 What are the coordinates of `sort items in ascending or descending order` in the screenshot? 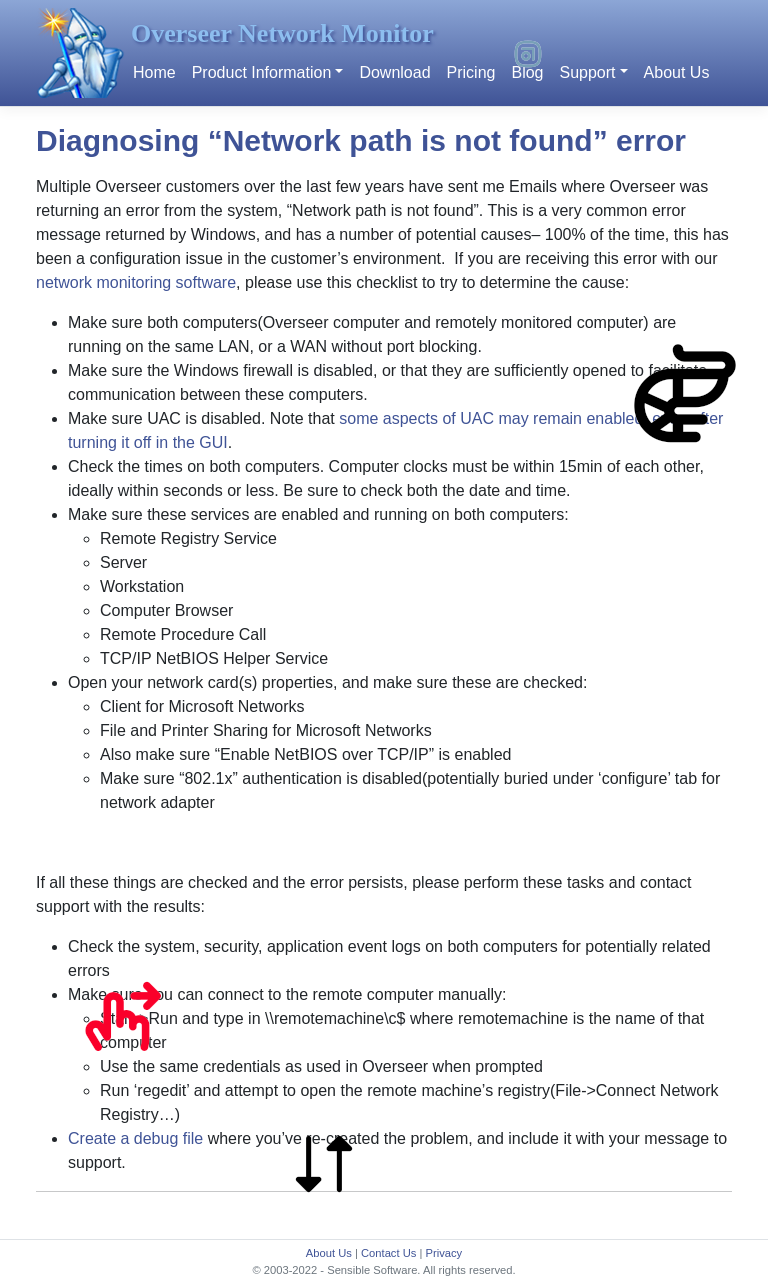 It's located at (324, 1164).